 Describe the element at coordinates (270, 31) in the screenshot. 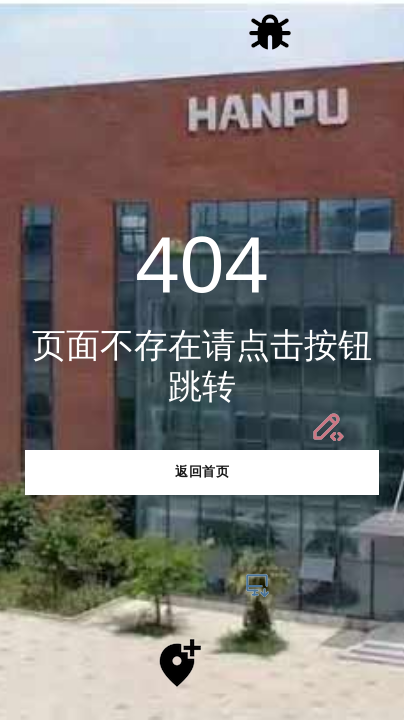

I see `report a bug or issue` at that location.